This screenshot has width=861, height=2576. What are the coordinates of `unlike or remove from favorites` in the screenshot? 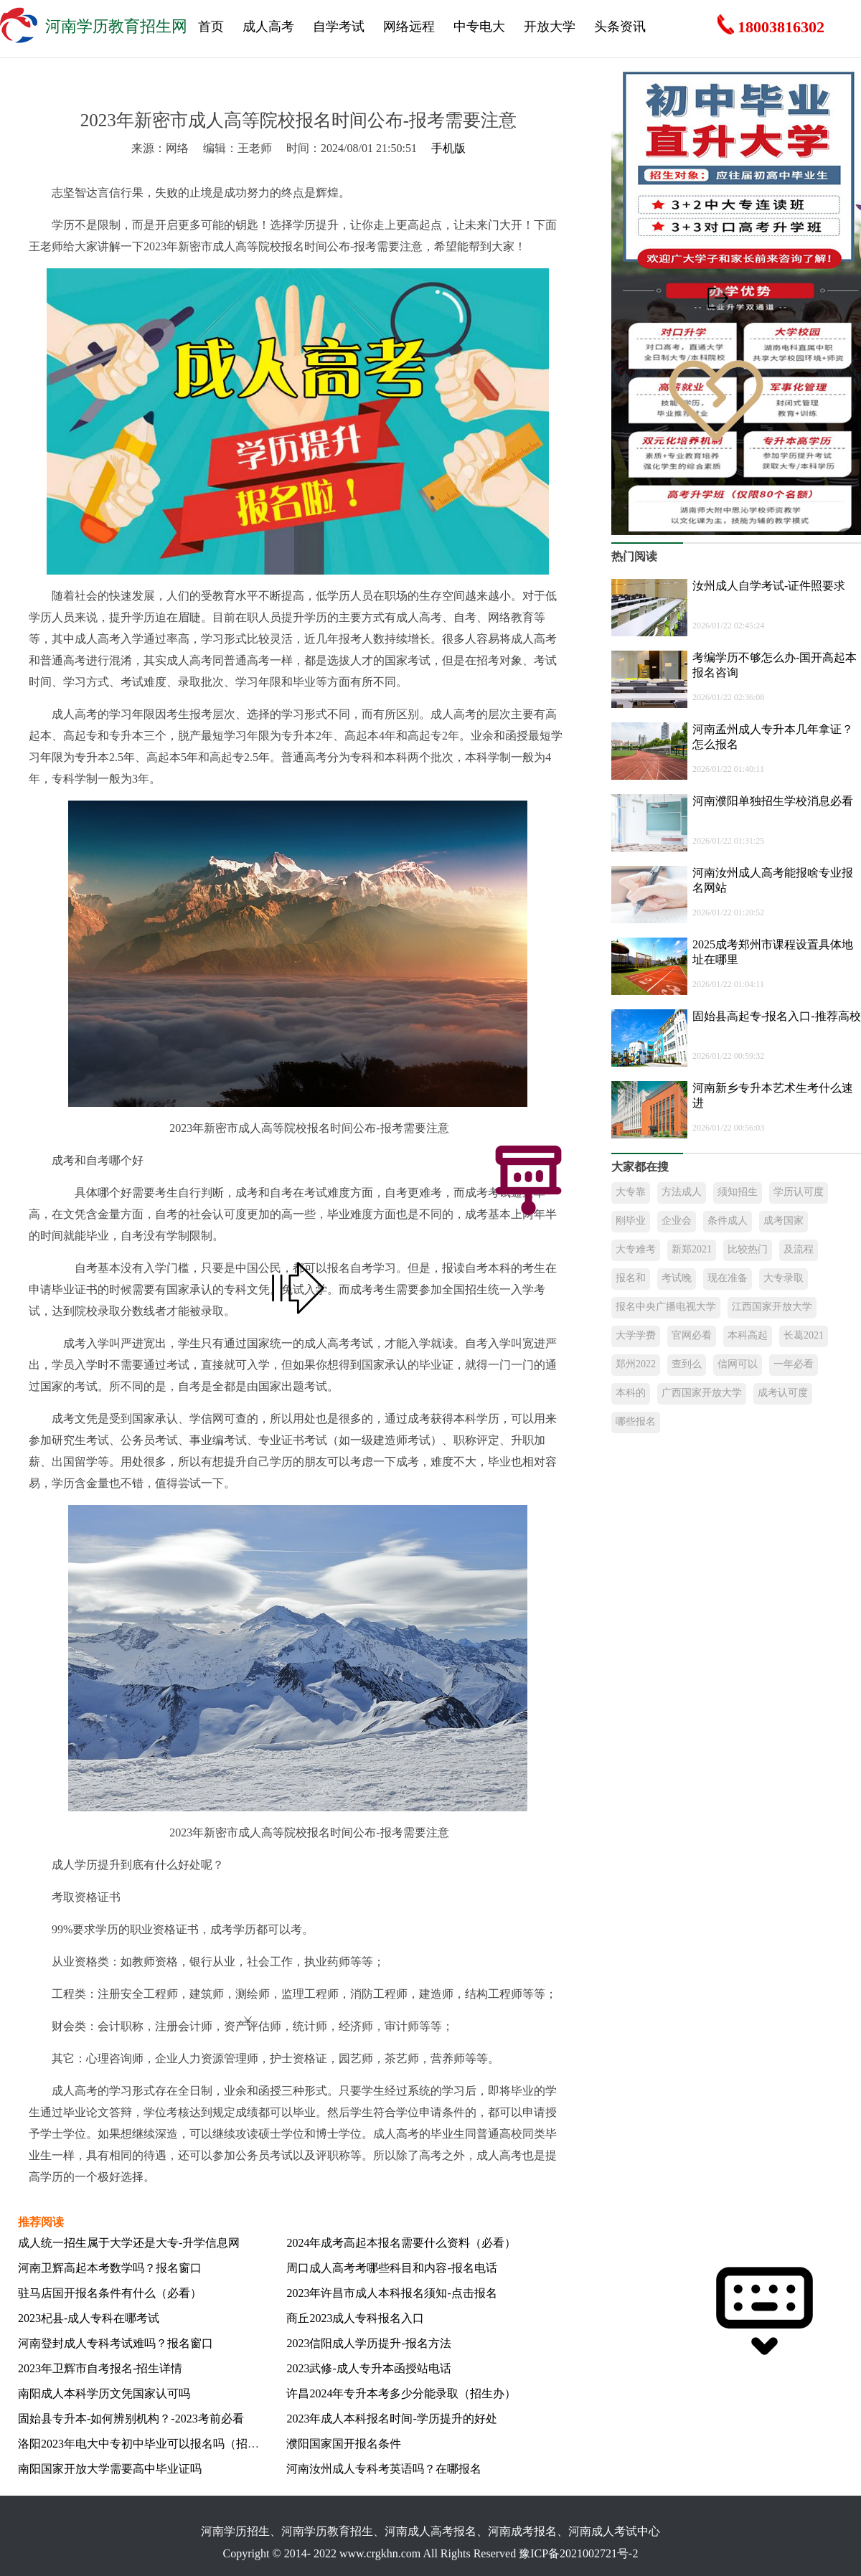 It's located at (716, 397).